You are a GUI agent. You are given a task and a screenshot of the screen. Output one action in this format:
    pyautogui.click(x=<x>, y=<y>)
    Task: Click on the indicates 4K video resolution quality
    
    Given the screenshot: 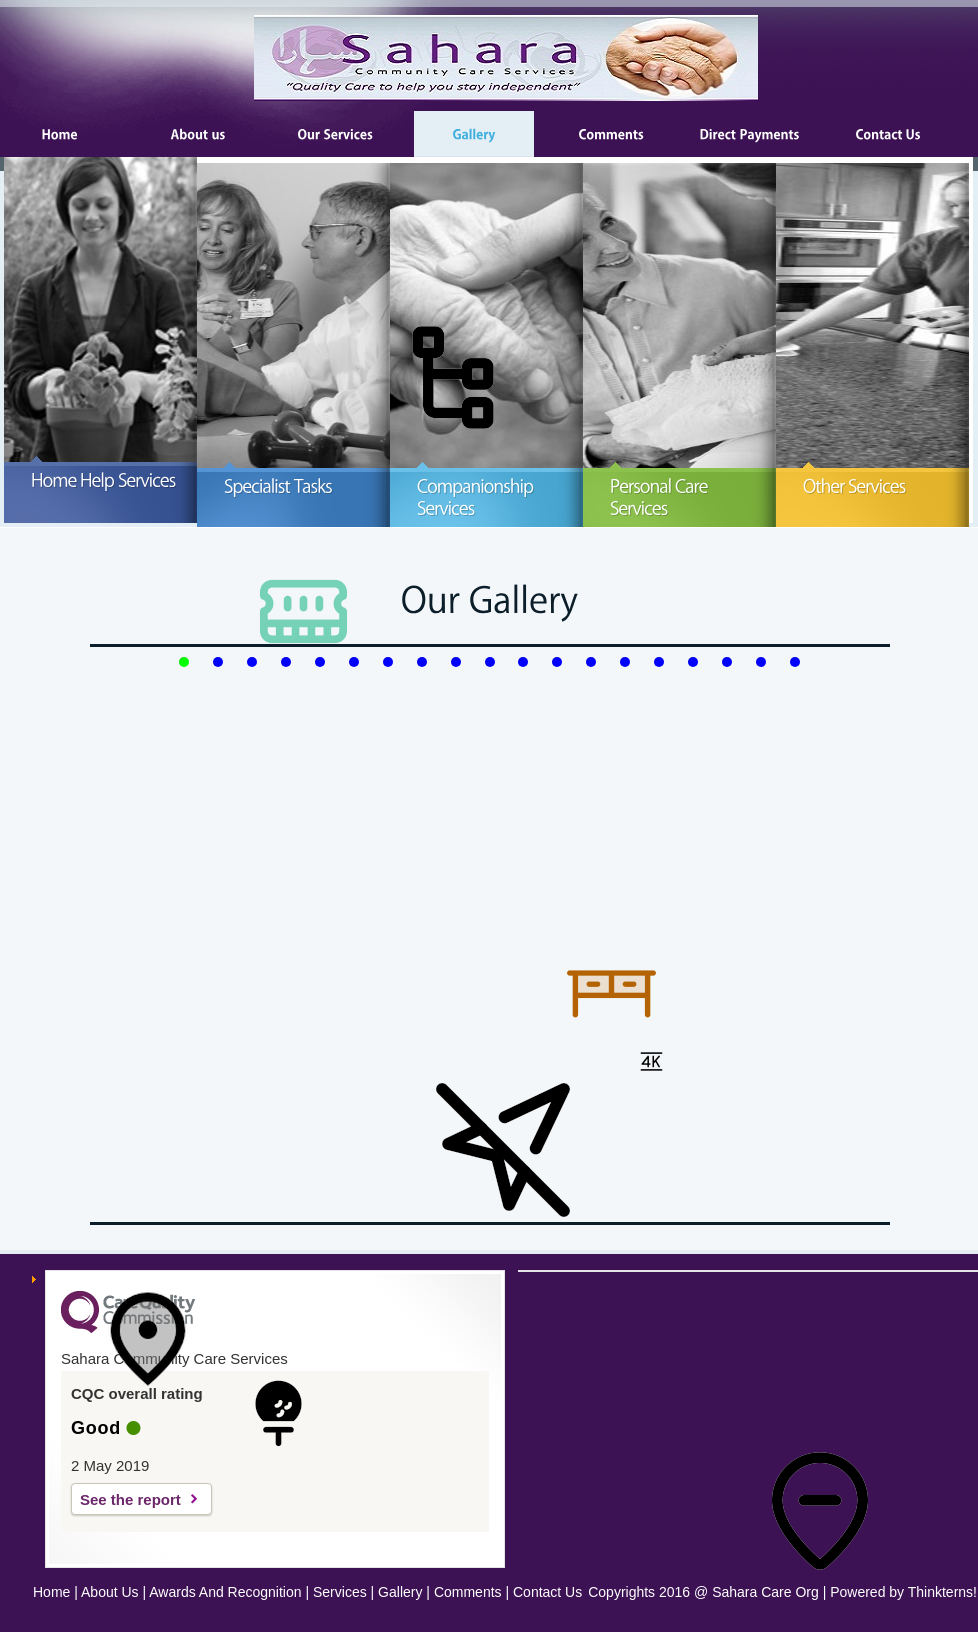 What is the action you would take?
    pyautogui.click(x=651, y=1061)
    